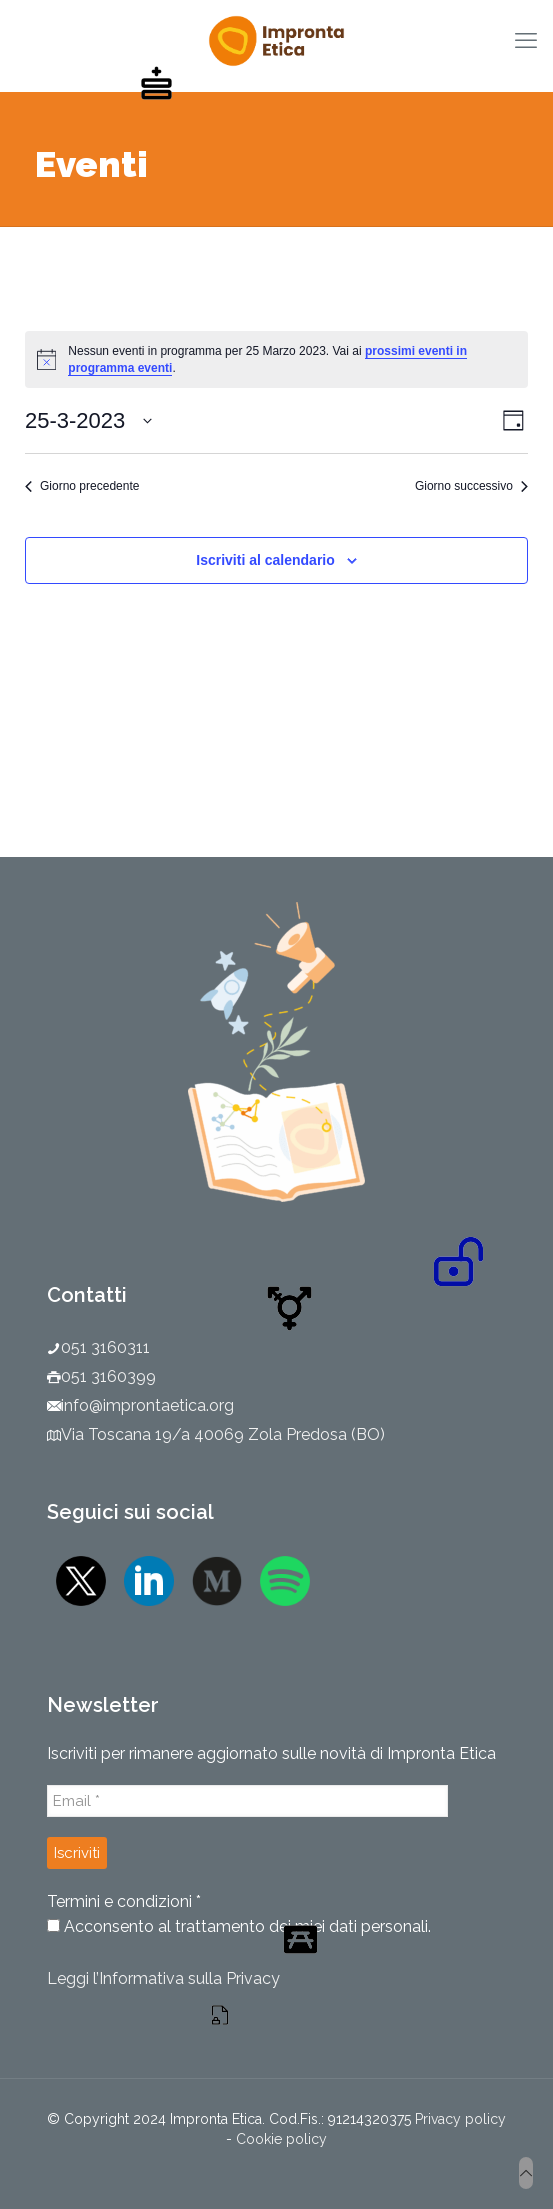 The height and width of the screenshot is (2209, 553). Describe the element at coordinates (220, 2015) in the screenshot. I see `a locked or encrypted file` at that location.